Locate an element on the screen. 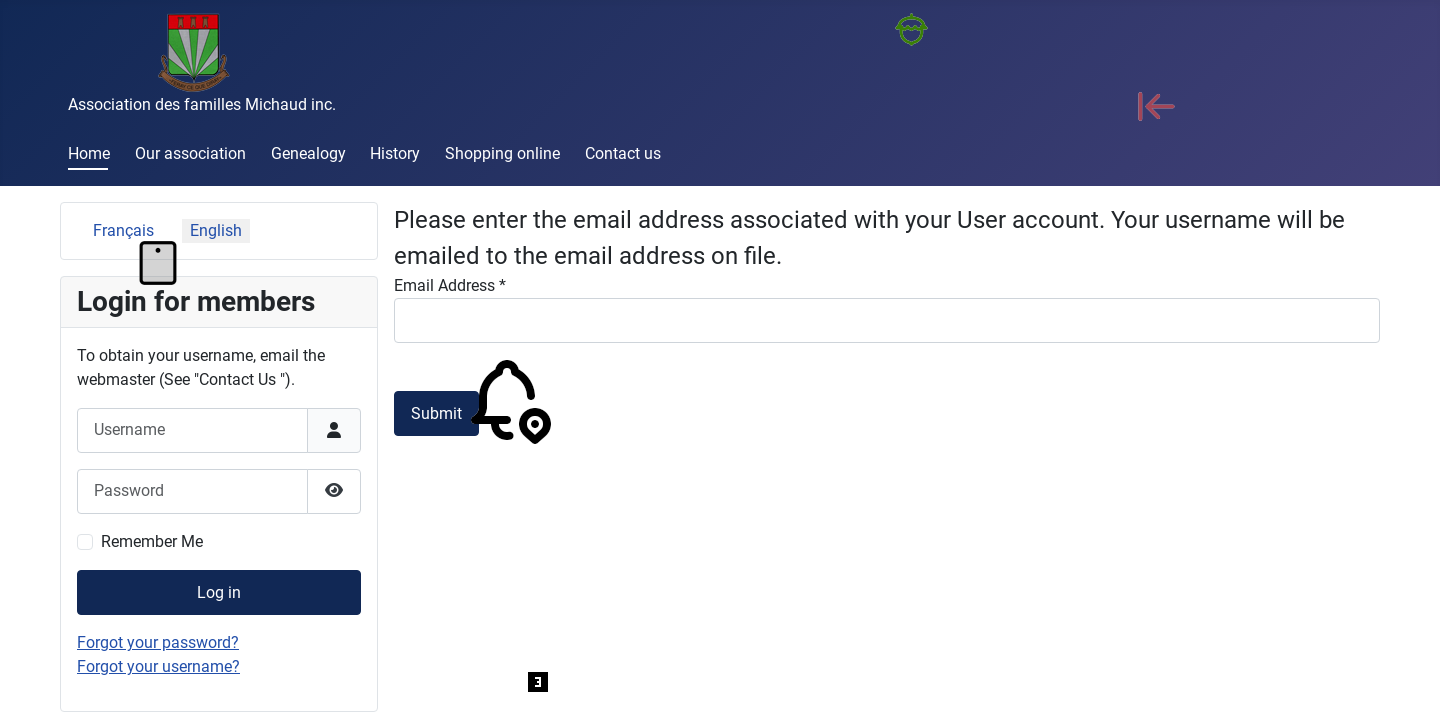 The image size is (1440, 728). access settings or configuration options is located at coordinates (911, 29).